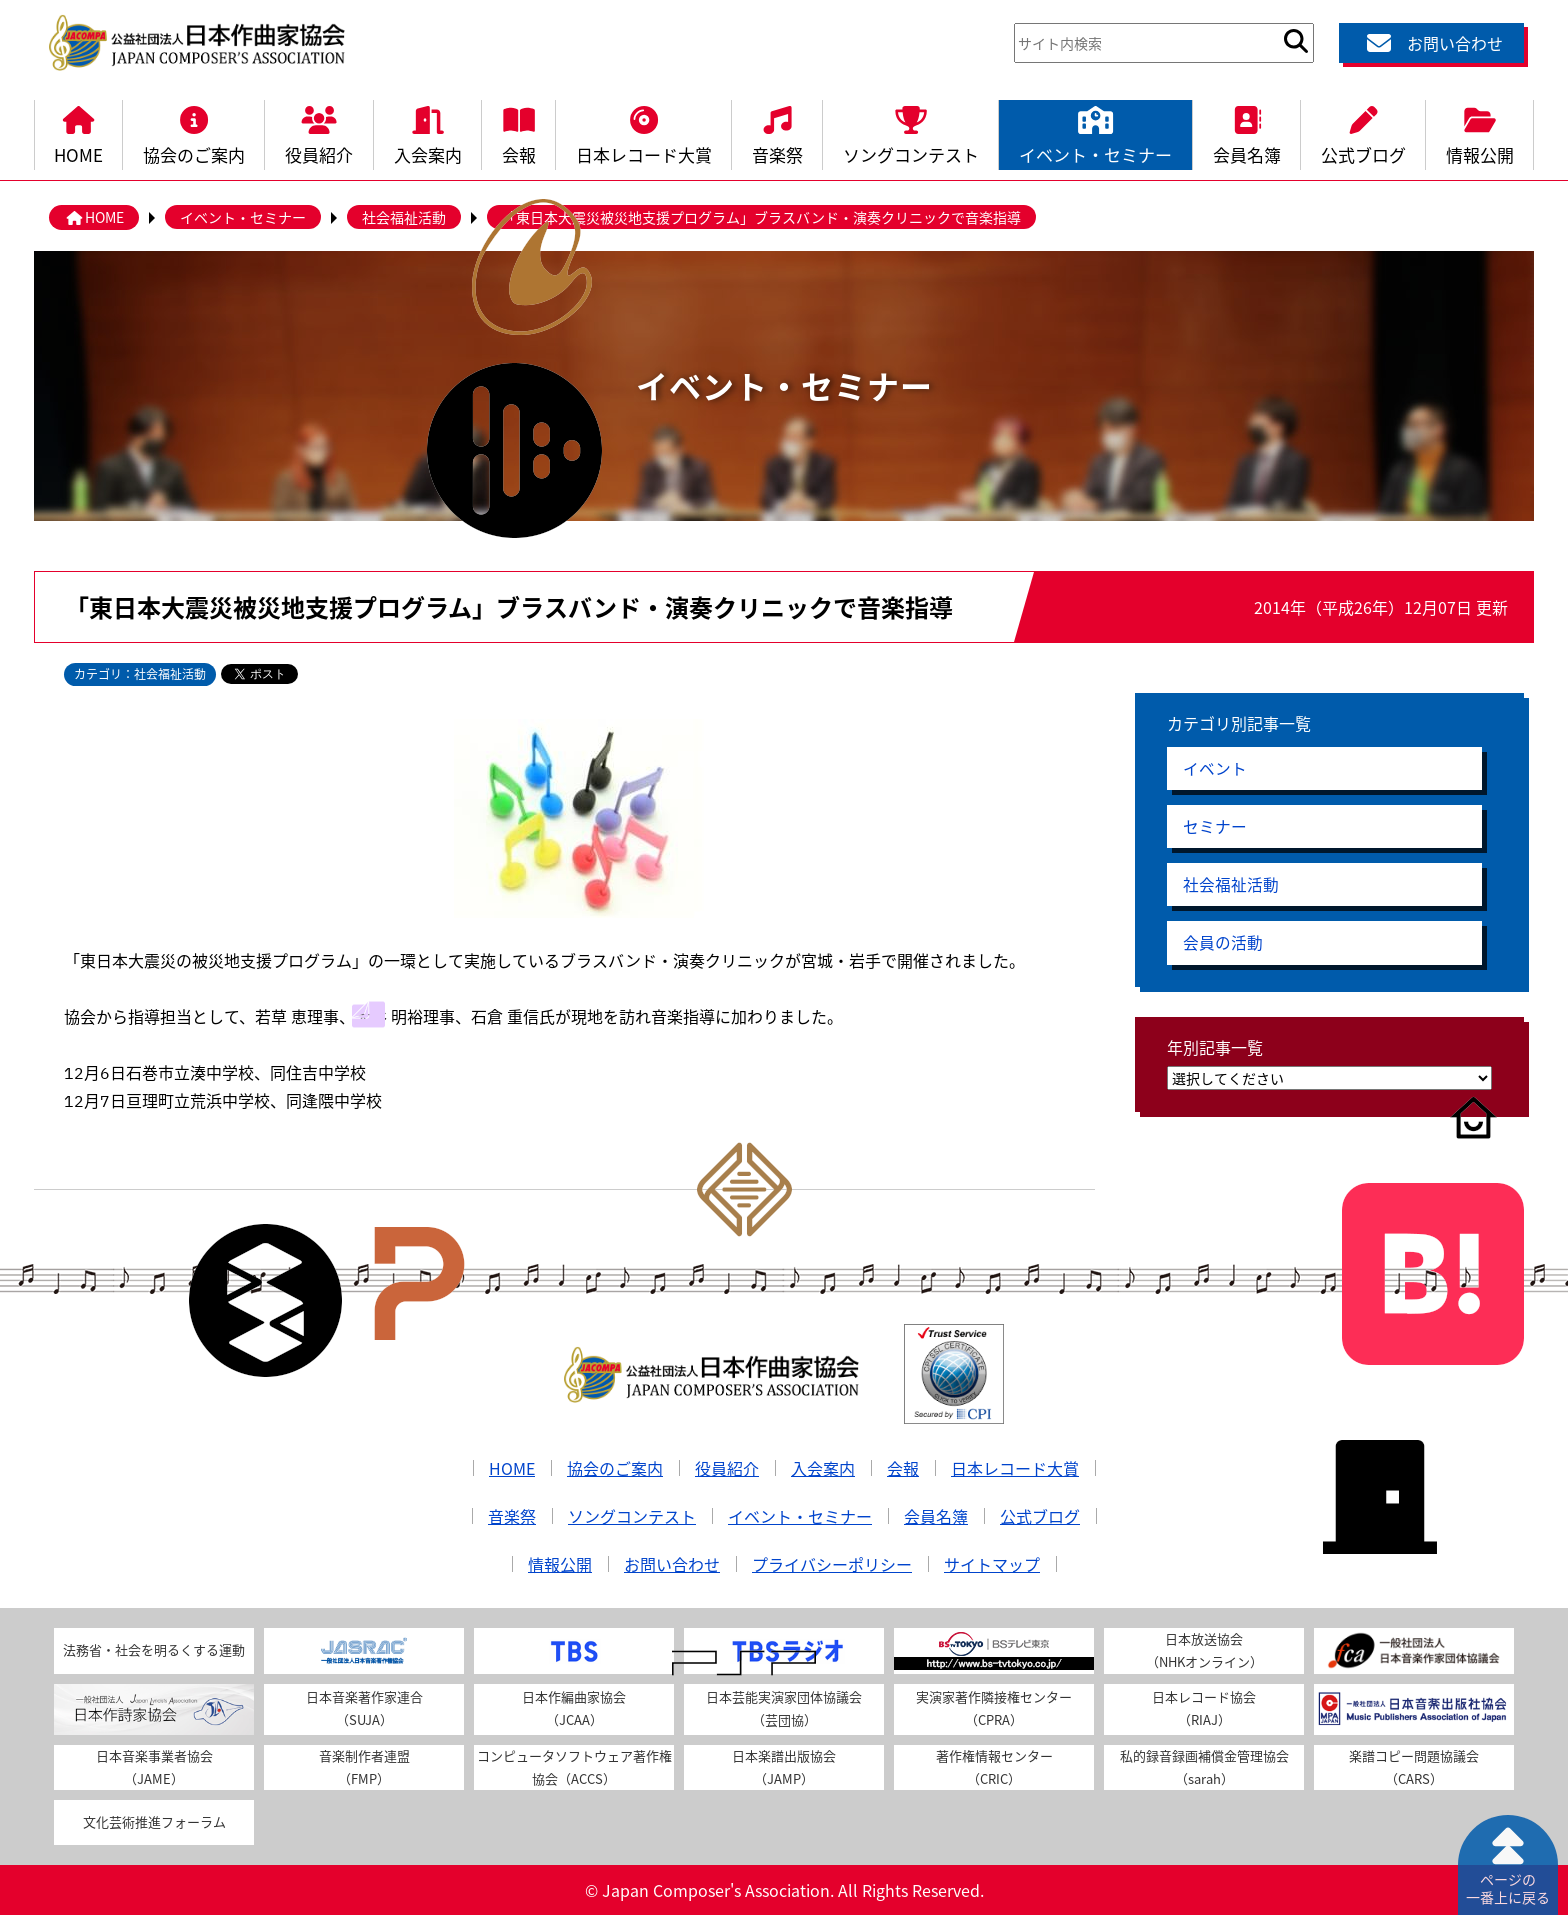 This screenshot has height=1915, width=1568. I want to click on open the Files app, so click(368, 1014).